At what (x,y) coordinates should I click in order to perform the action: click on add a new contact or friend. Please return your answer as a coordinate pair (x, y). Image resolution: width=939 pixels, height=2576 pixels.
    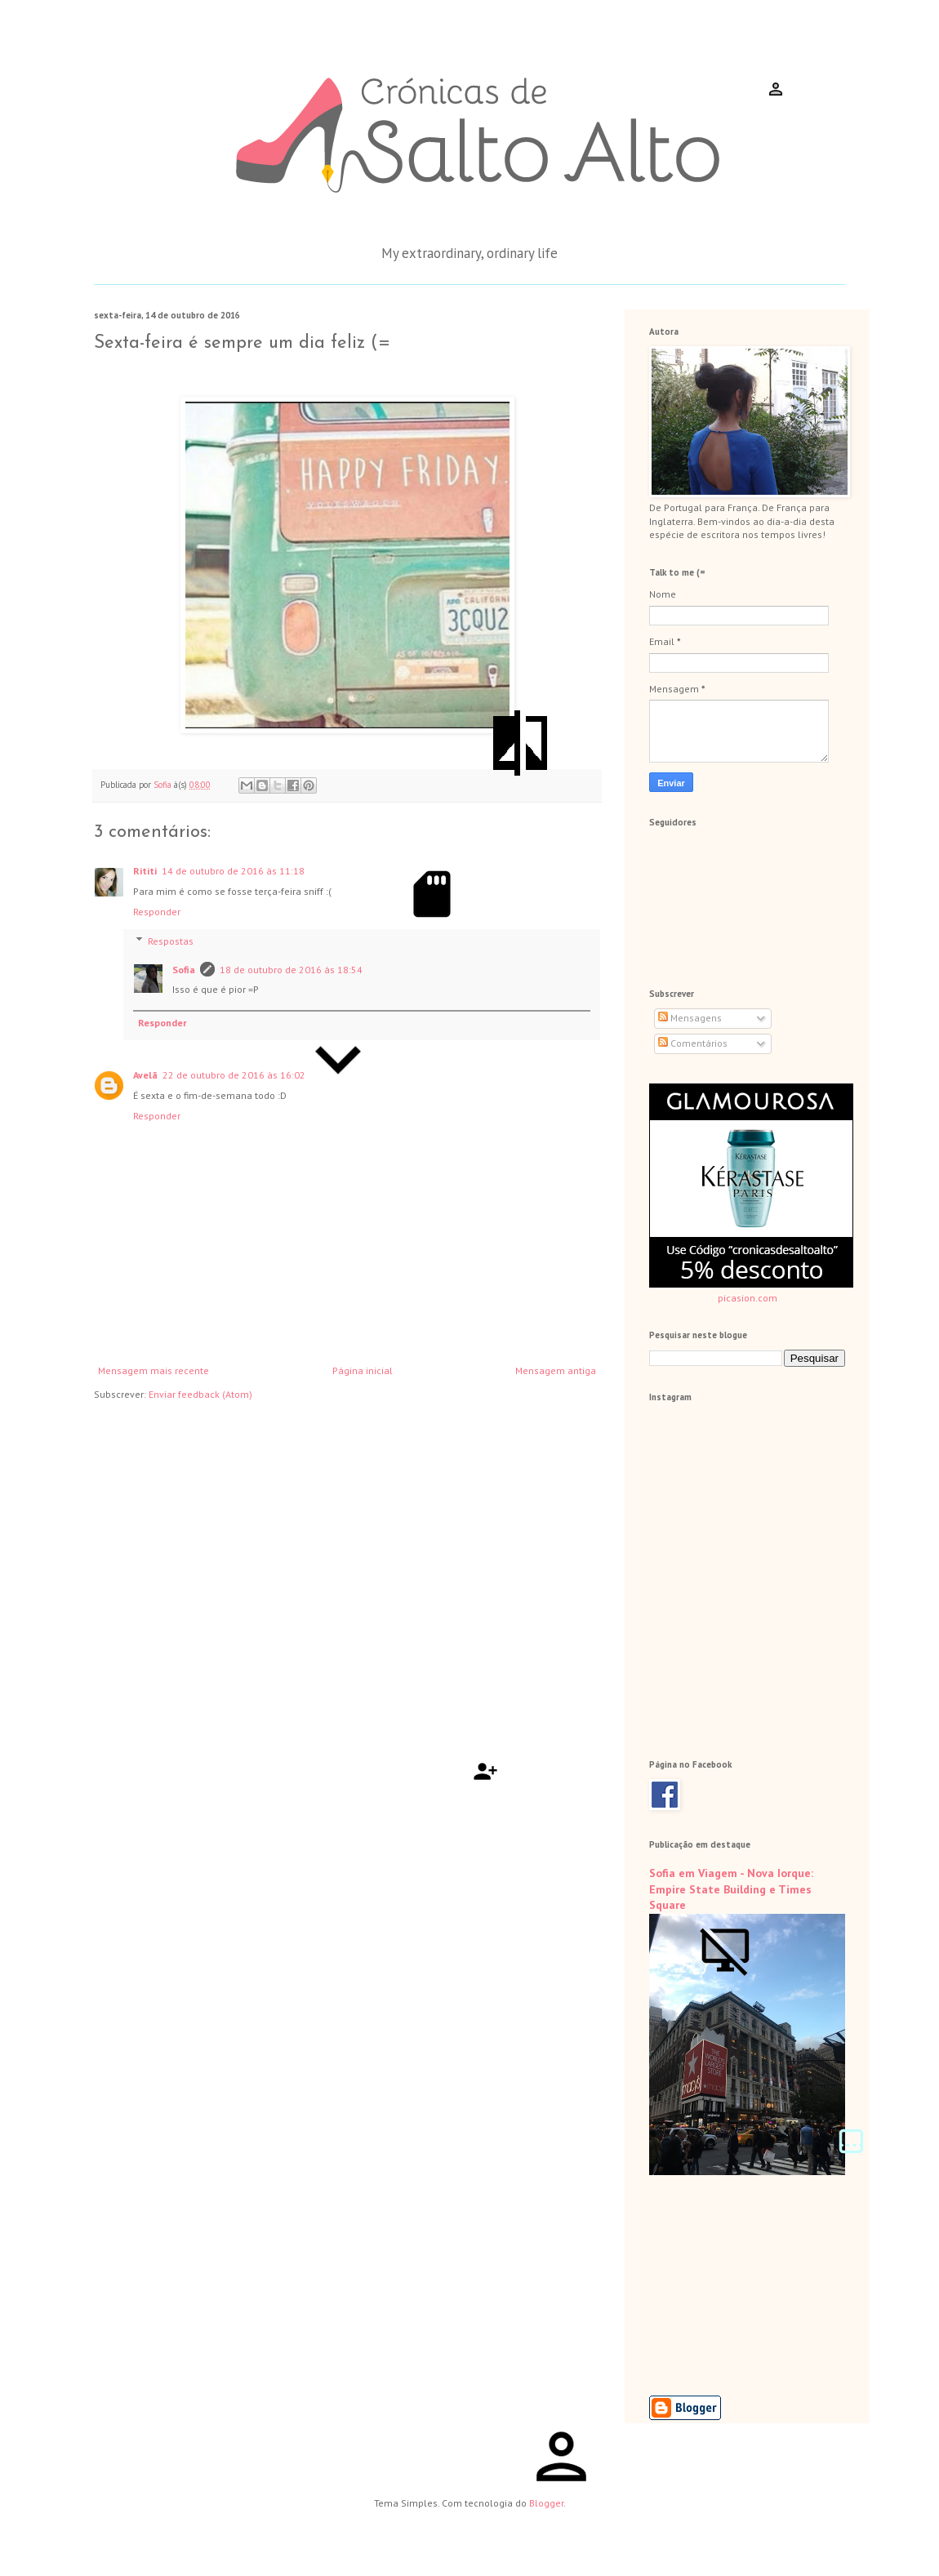
    Looking at the image, I should click on (485, 1771).